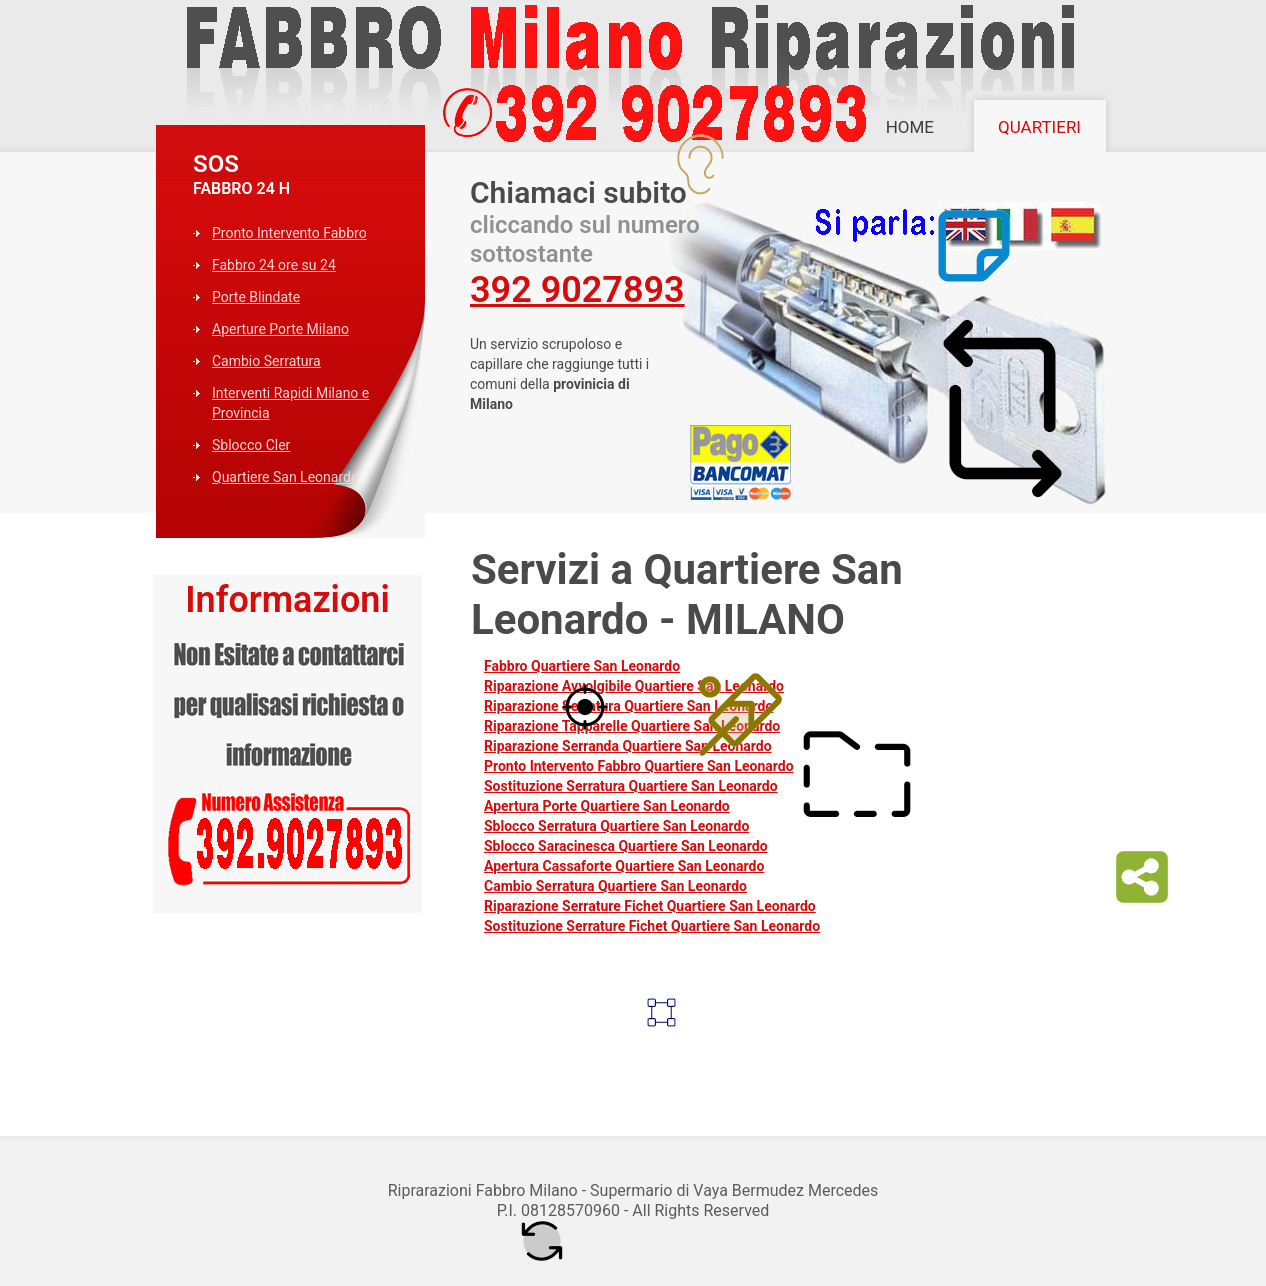 The image size is (1266, 1286). I want to click on refresh or reload content, so click(542, 1241).